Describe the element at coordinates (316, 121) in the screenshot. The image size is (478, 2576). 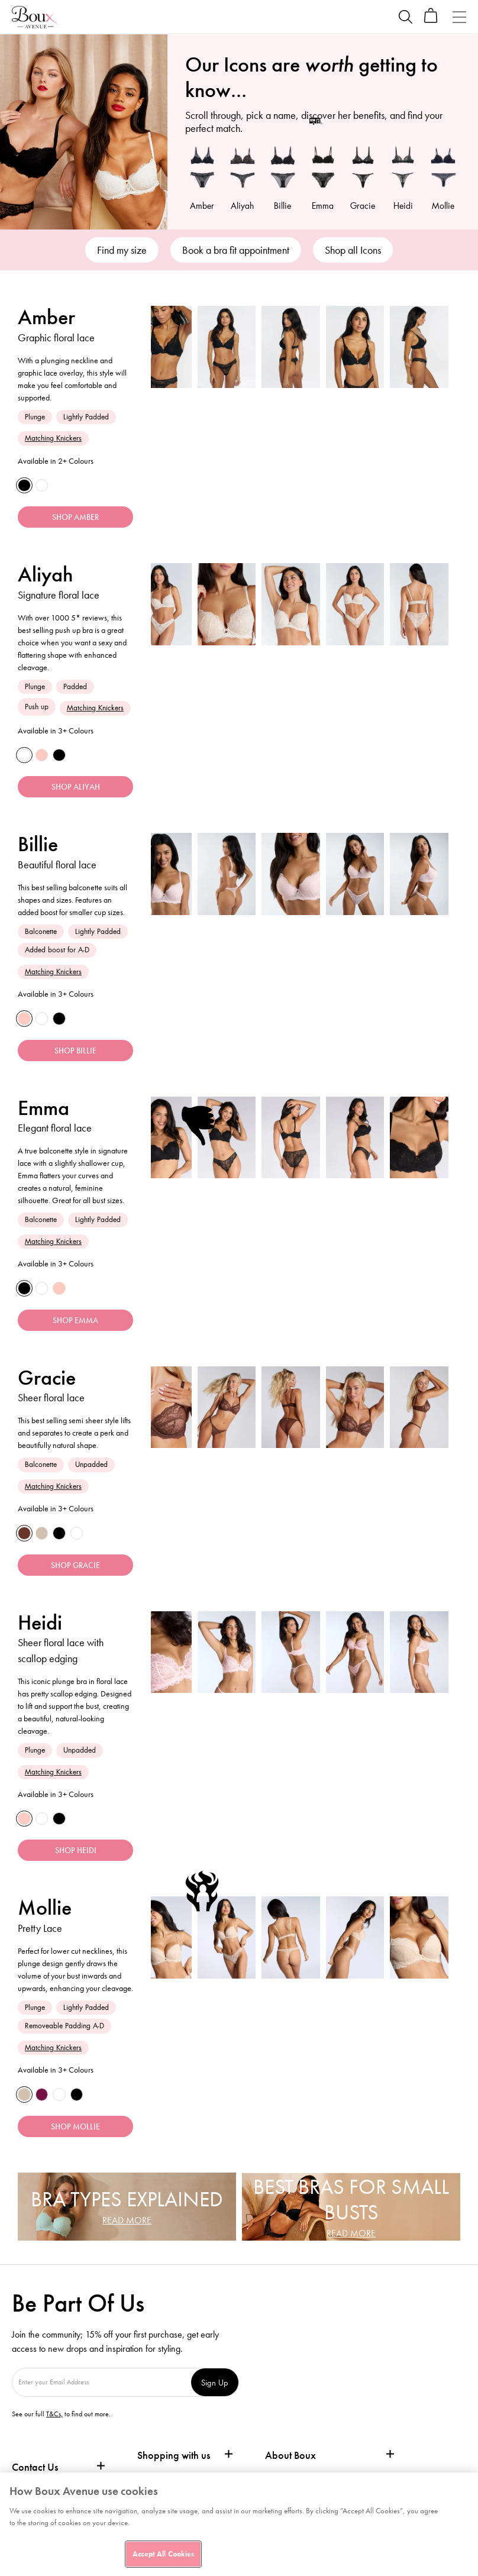
I see `select caravan or RV vehicle type` at that location.